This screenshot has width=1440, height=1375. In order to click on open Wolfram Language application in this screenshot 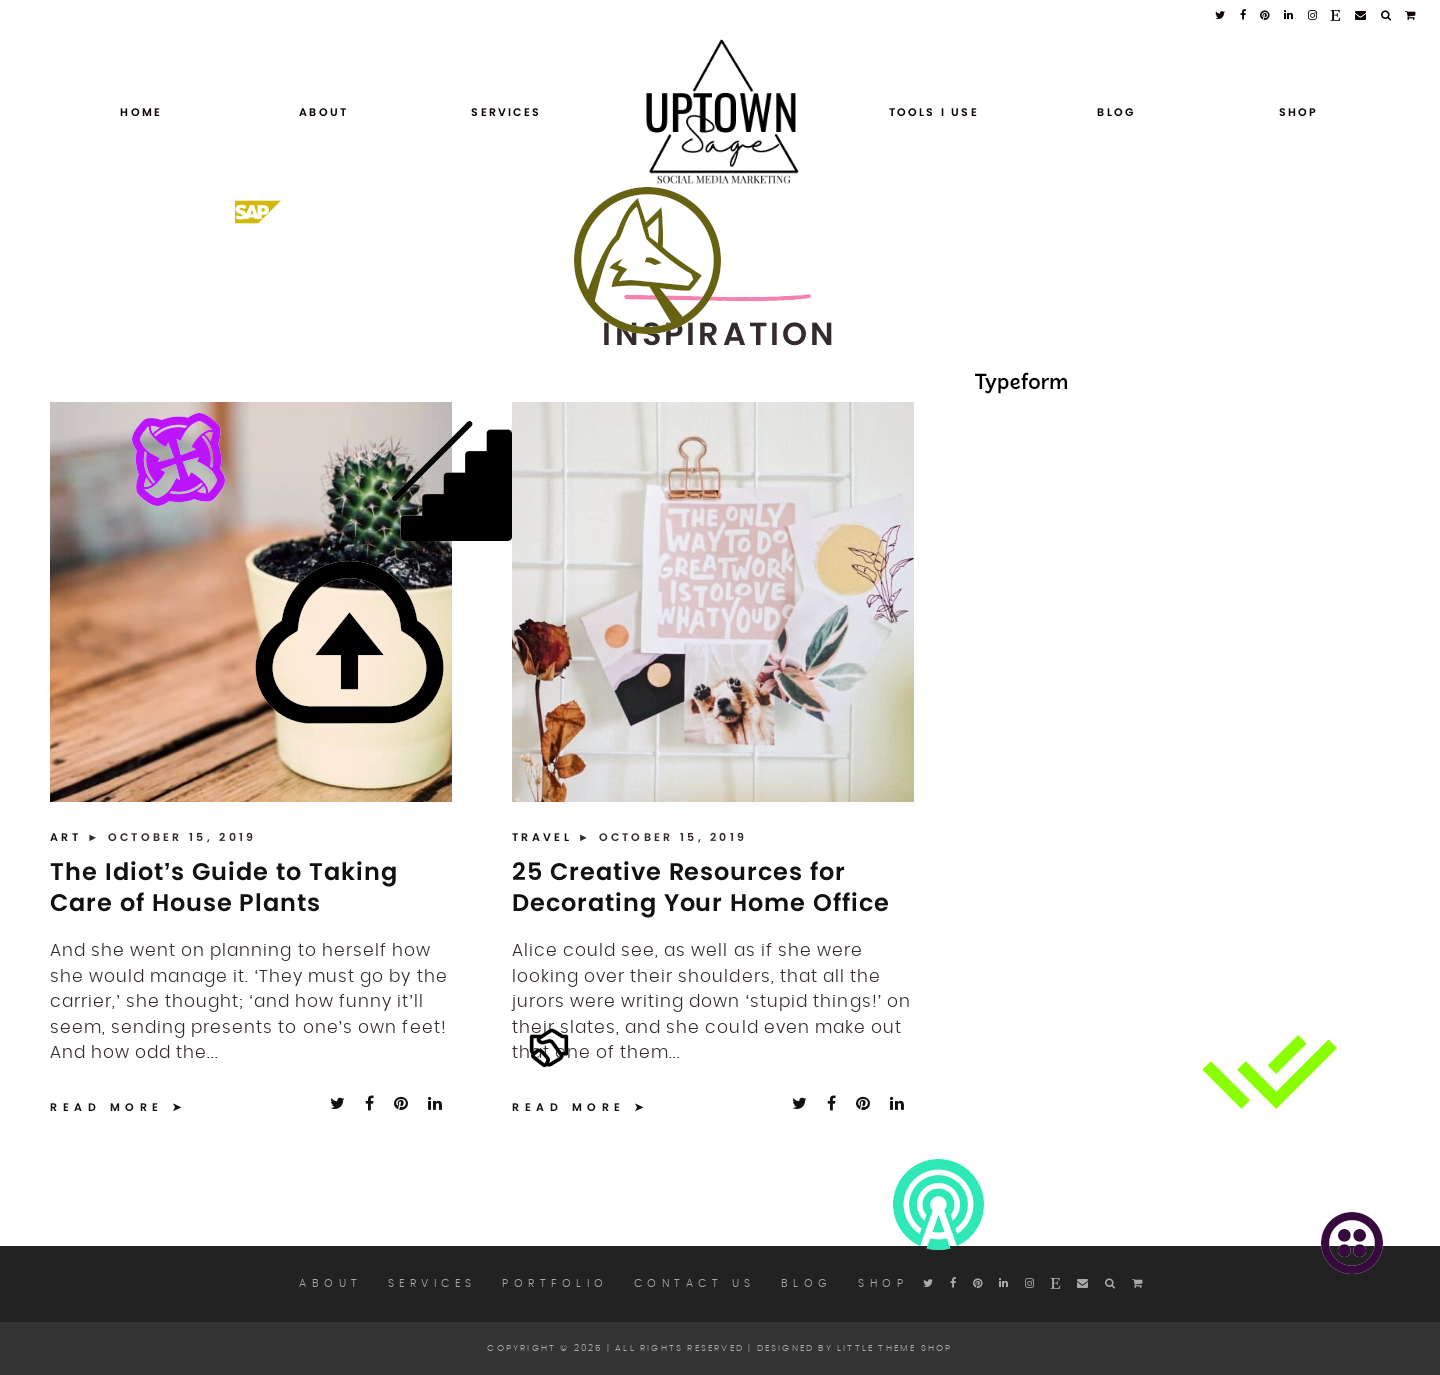, I will do `click(647, 260)`.